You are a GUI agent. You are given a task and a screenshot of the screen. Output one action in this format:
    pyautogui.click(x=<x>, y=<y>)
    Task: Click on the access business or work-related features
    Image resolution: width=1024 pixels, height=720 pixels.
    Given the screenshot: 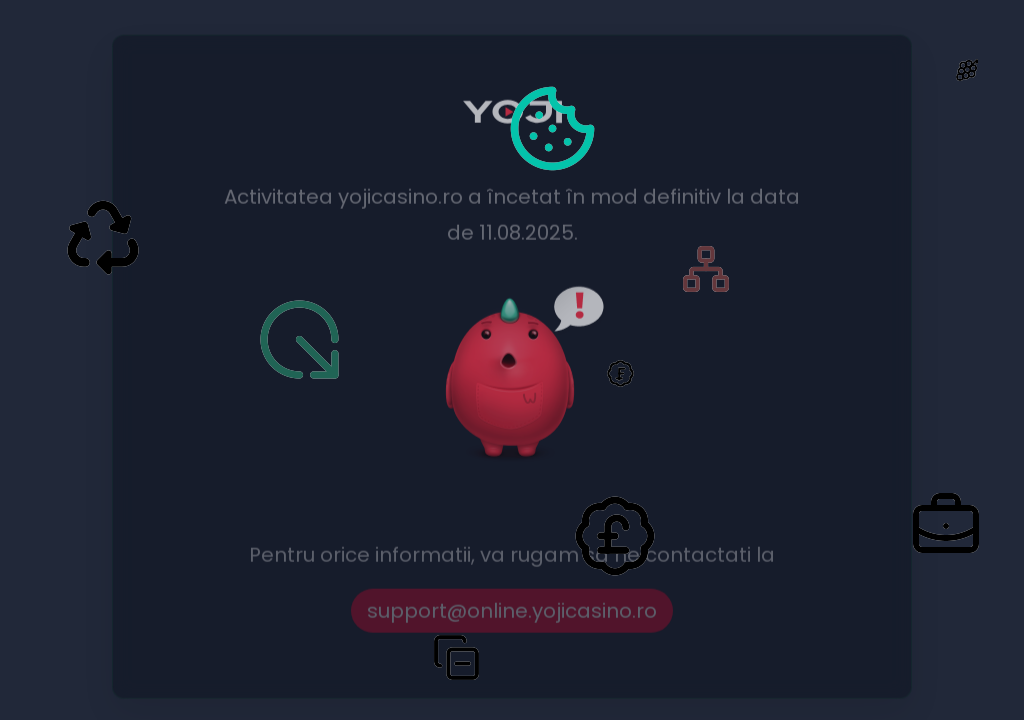 What is the action you would take?
    pyautogui.click(x=946, y=526)
    